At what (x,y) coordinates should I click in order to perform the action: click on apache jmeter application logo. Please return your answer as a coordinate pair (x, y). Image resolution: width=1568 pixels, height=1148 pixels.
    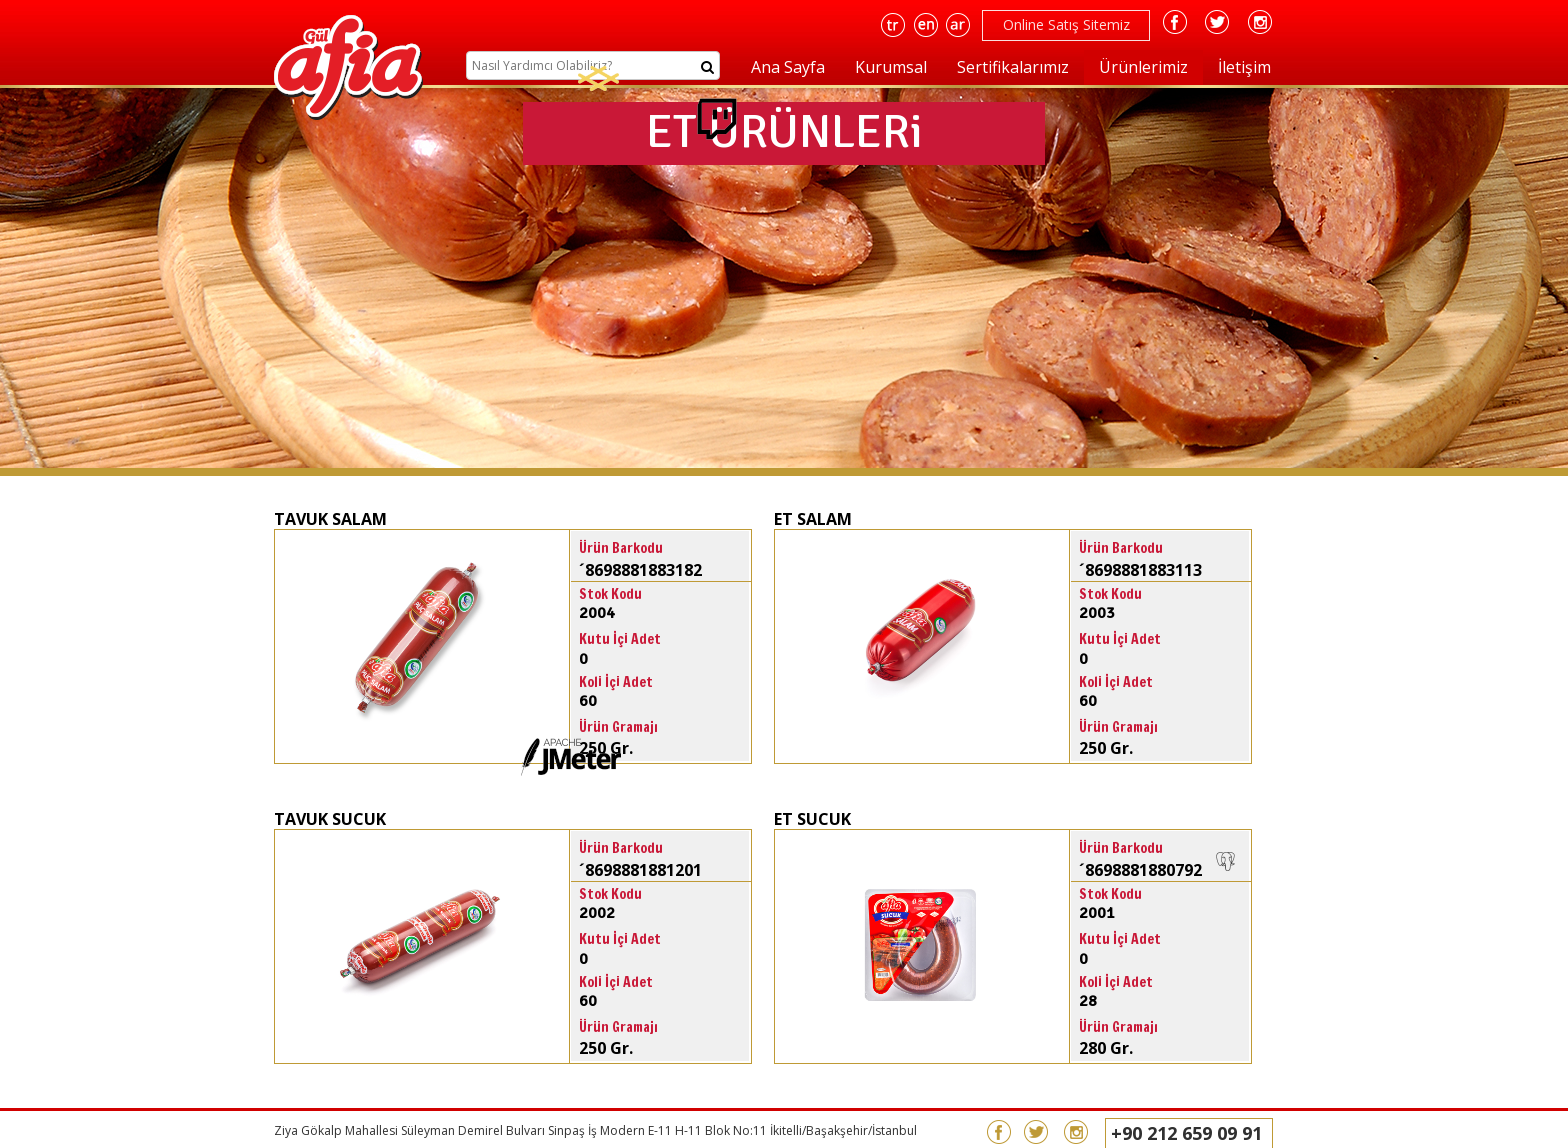
    Looking at the image, I should click on (571, 757).